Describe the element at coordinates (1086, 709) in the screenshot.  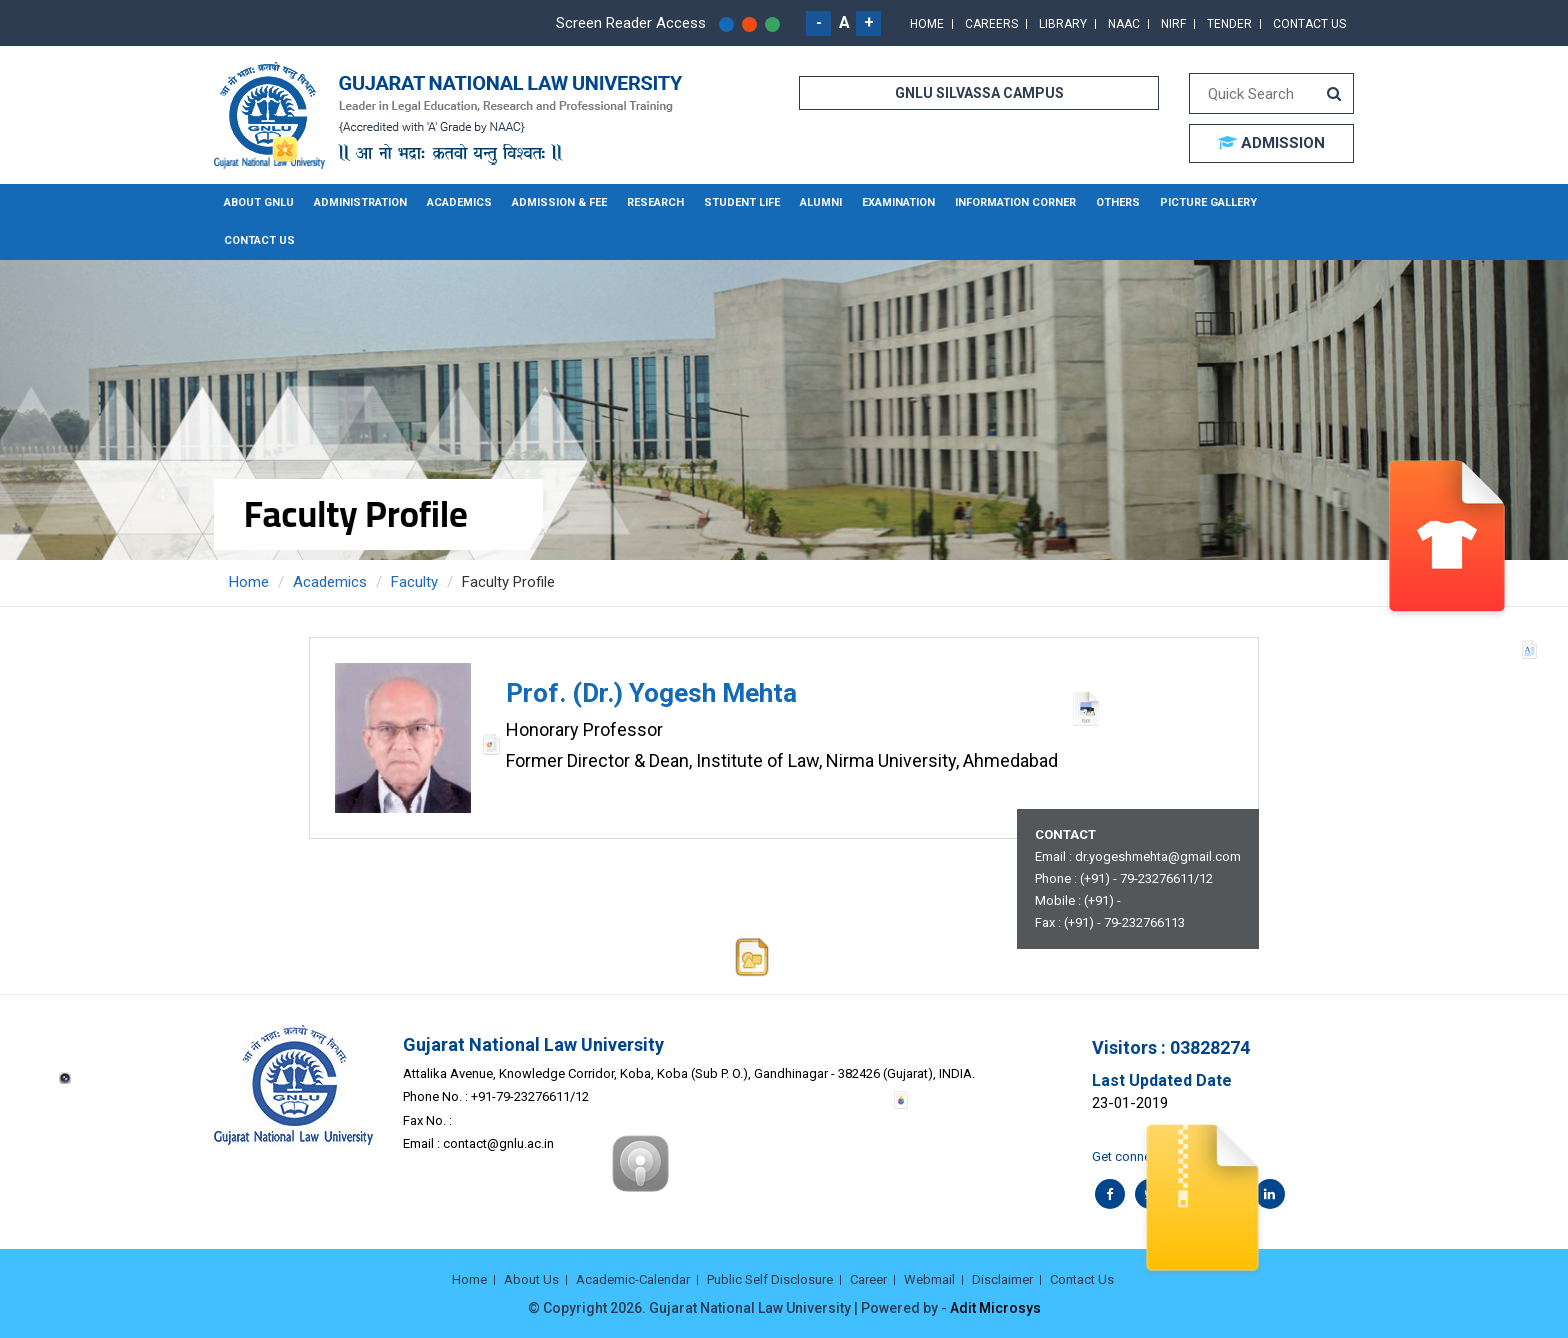
I see `a tiff image file` at that location.